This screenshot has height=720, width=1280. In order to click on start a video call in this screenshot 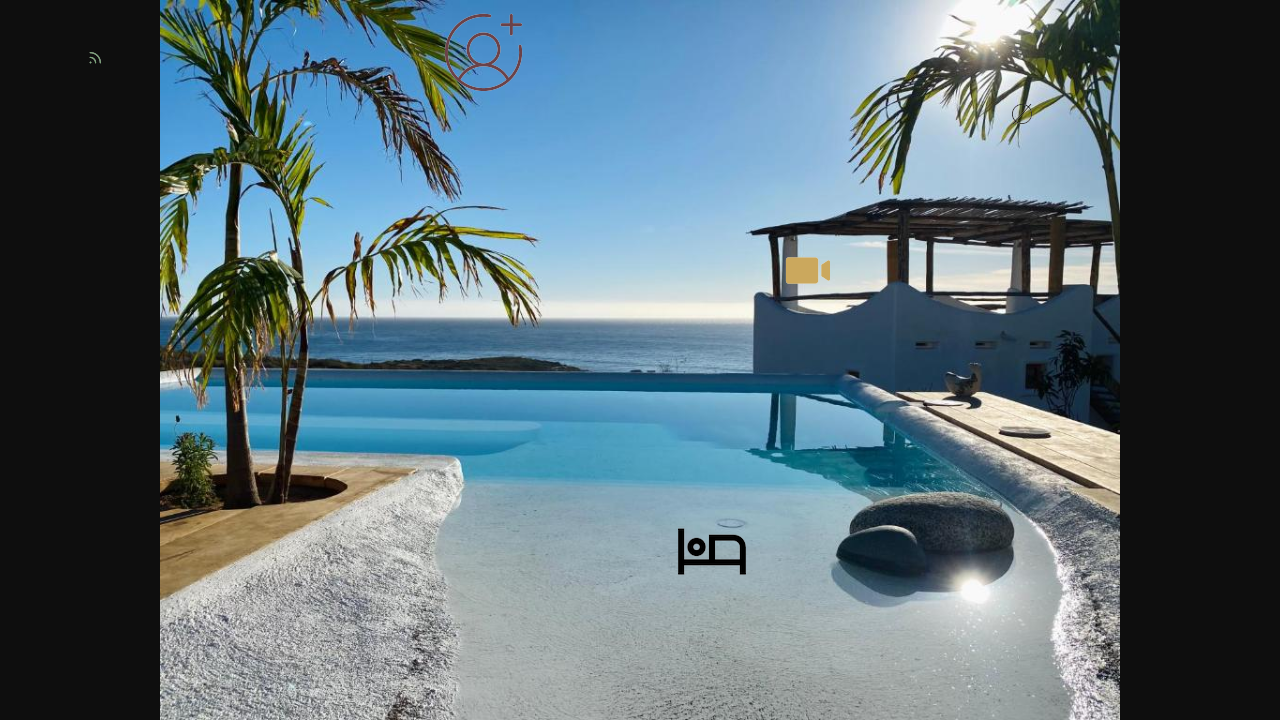, I will do `click(806, 270)`.